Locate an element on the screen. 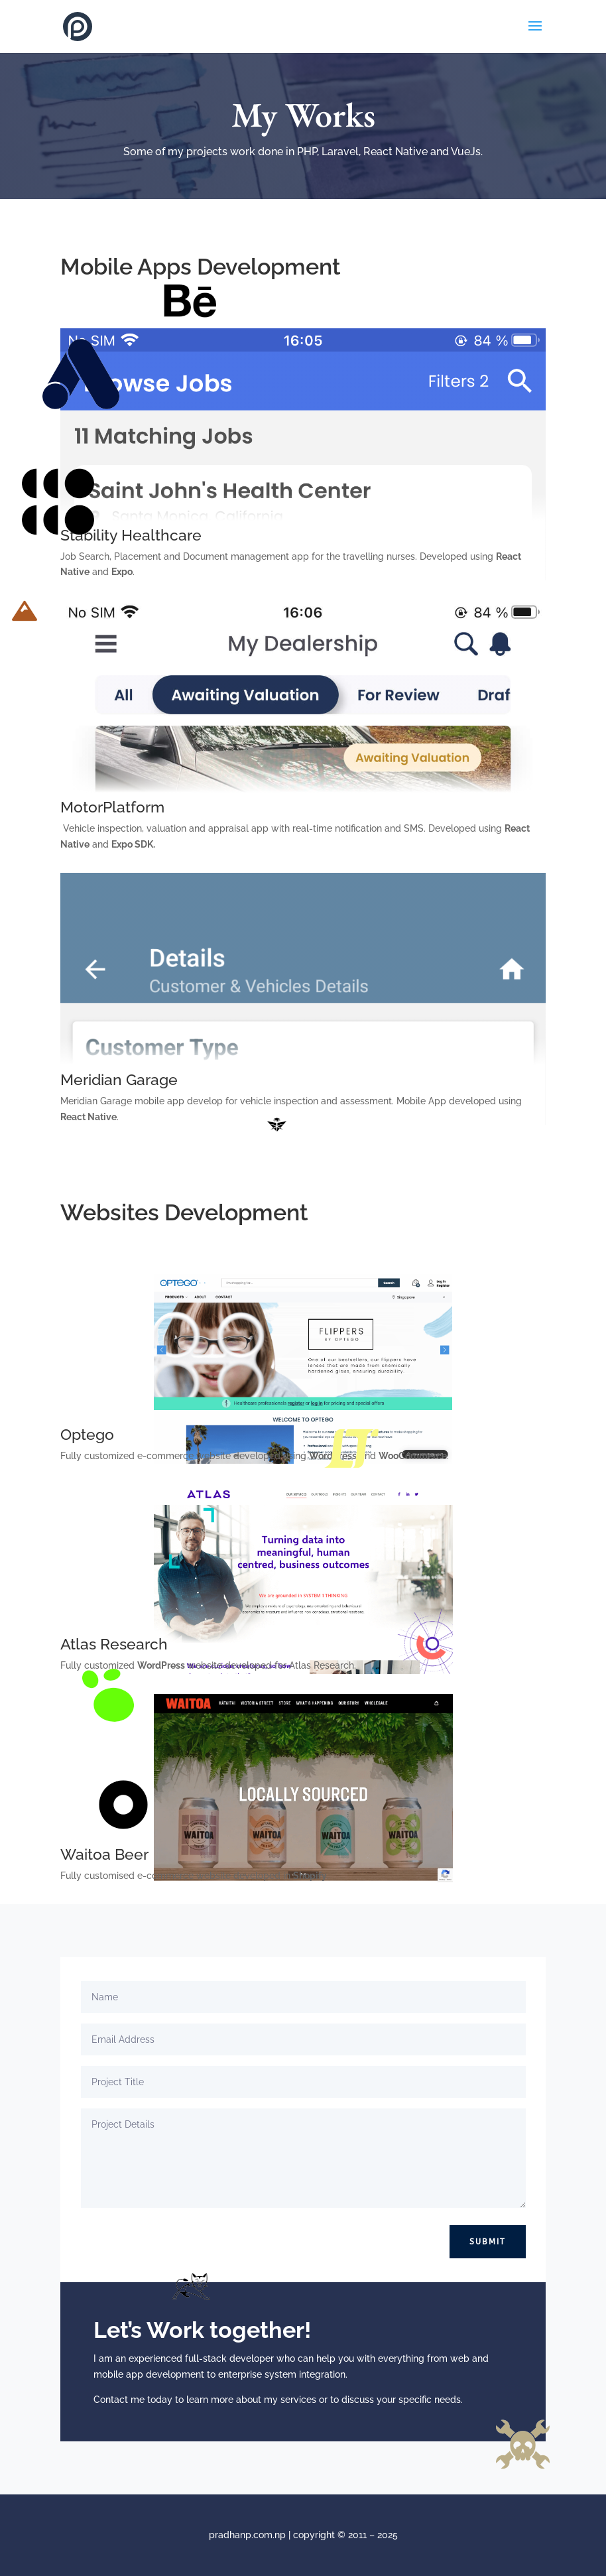 Image resolution: width=606 pixels, height=2576 pixels. access google ads dashboard is located at coordinates (81, 374).